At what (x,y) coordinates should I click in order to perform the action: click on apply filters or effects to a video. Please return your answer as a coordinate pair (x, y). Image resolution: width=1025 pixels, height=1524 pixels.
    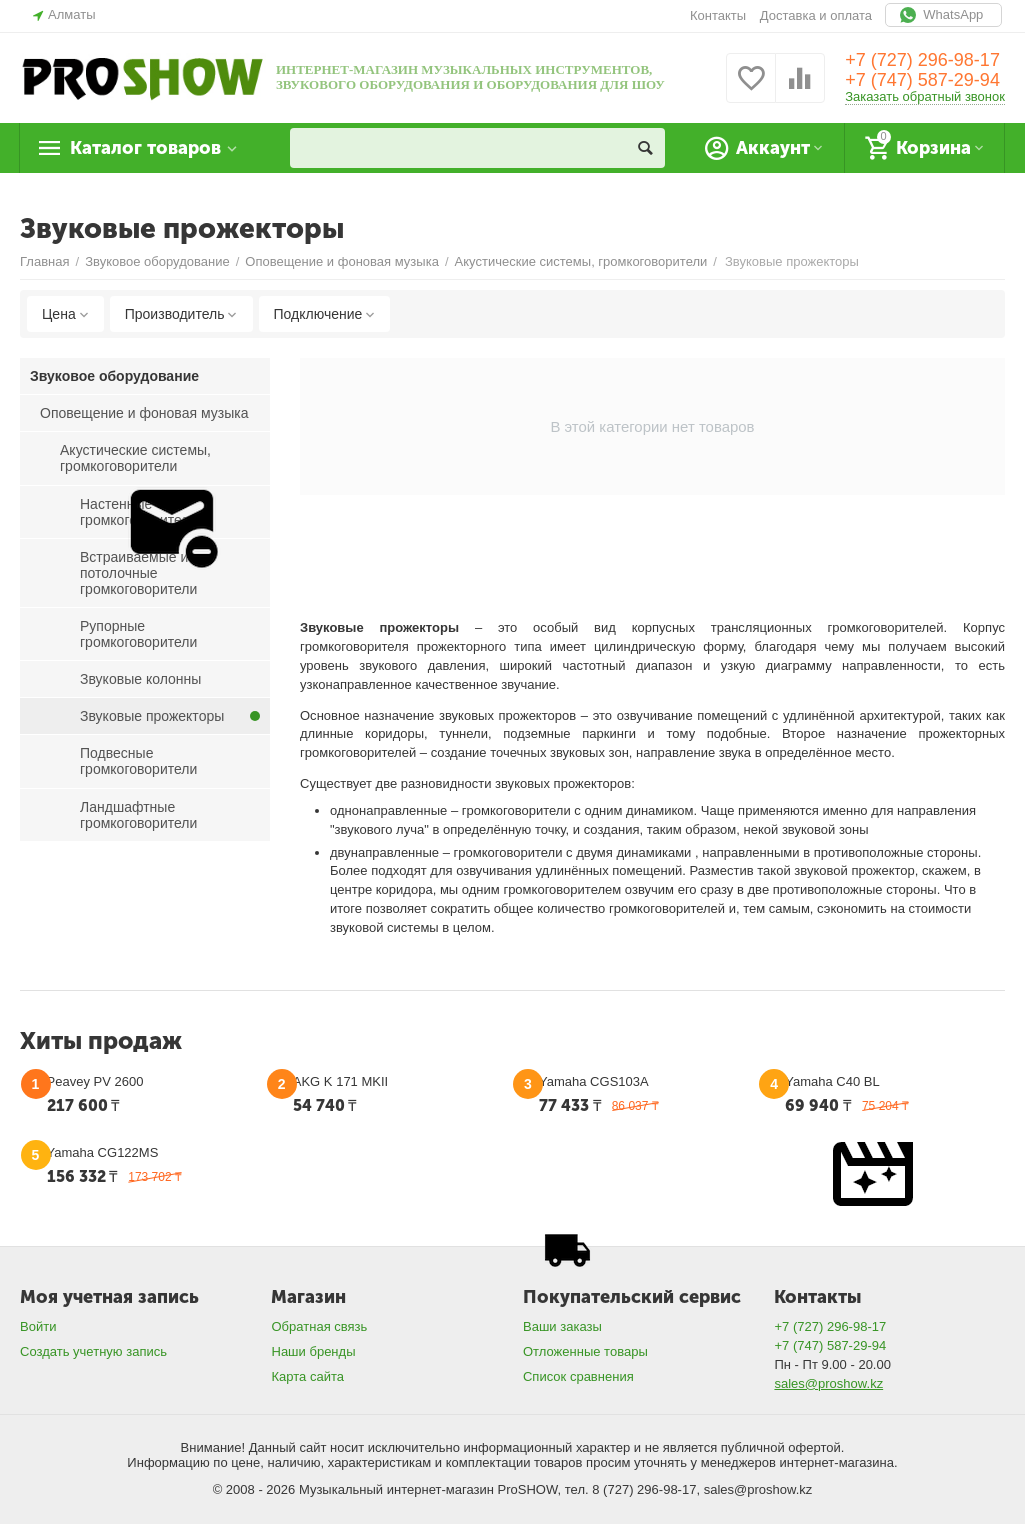
    Looking at the image, I should click on (873, 1174).